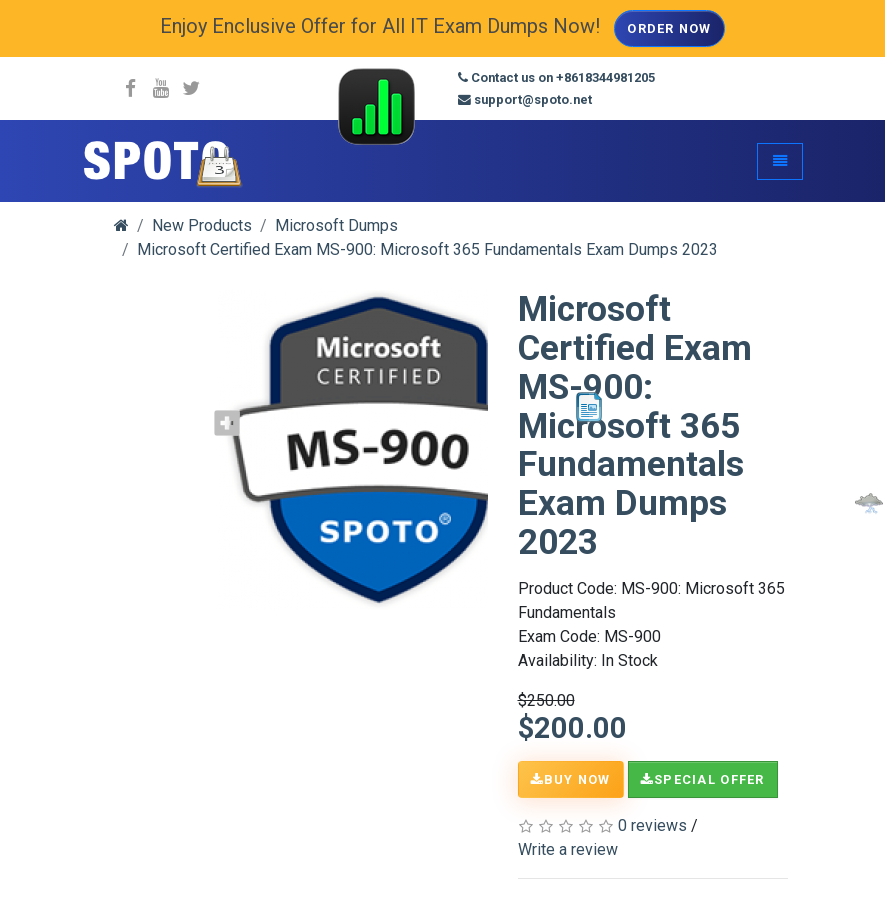 The width and height of the screenshot is (885, 919). I want to click on zoom in on the current view, so click(227, 423).